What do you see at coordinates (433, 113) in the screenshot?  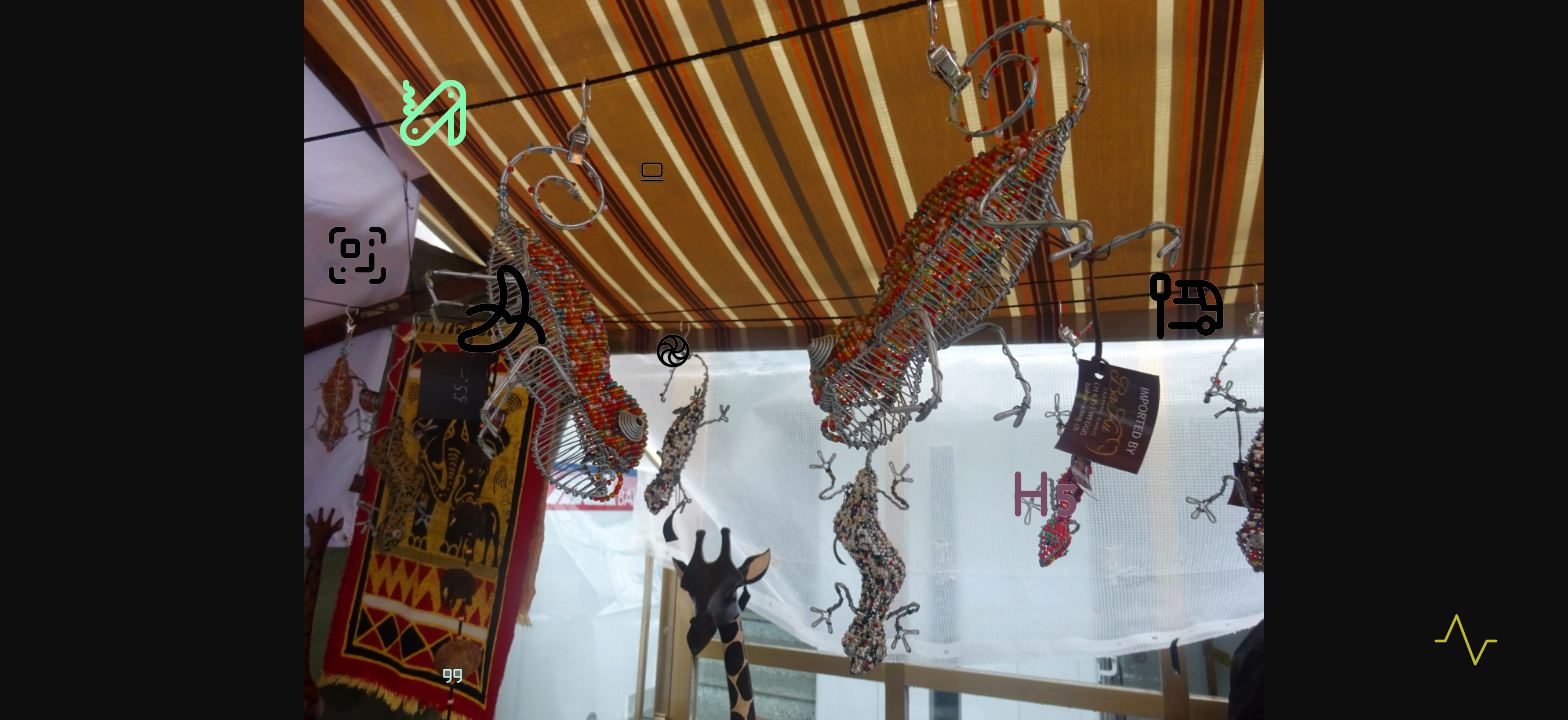 I see `access multi-tool or utility functions` at bounding box center [433, 113].